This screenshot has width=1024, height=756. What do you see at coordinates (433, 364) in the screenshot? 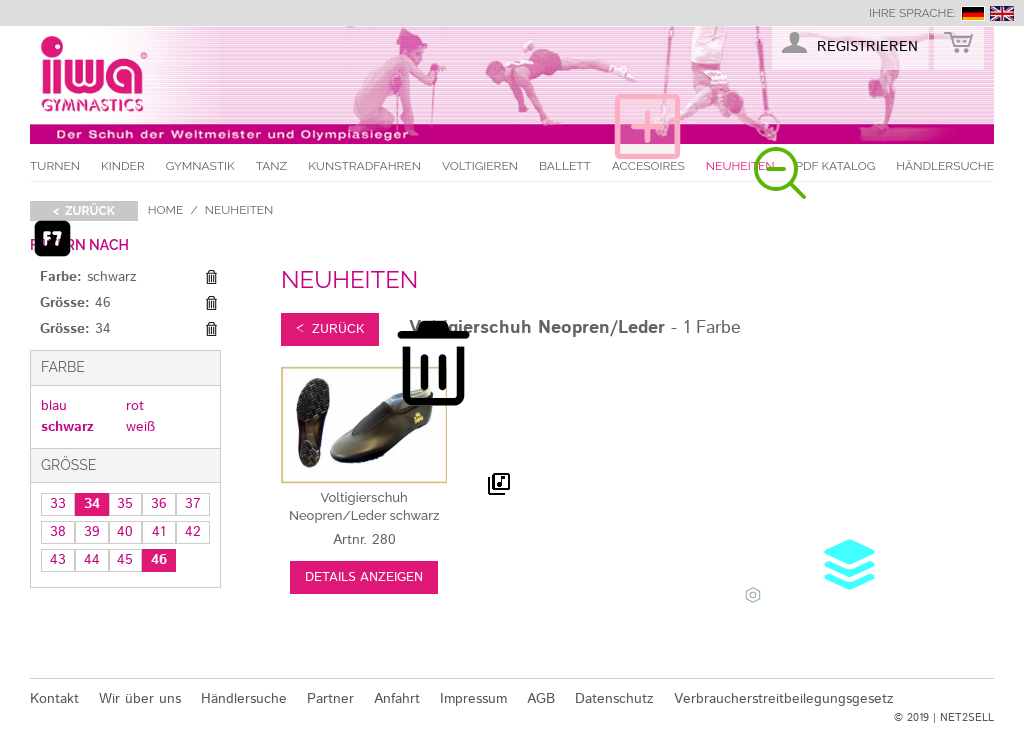
I see `delete selected item` at bounding box center [433, 364].